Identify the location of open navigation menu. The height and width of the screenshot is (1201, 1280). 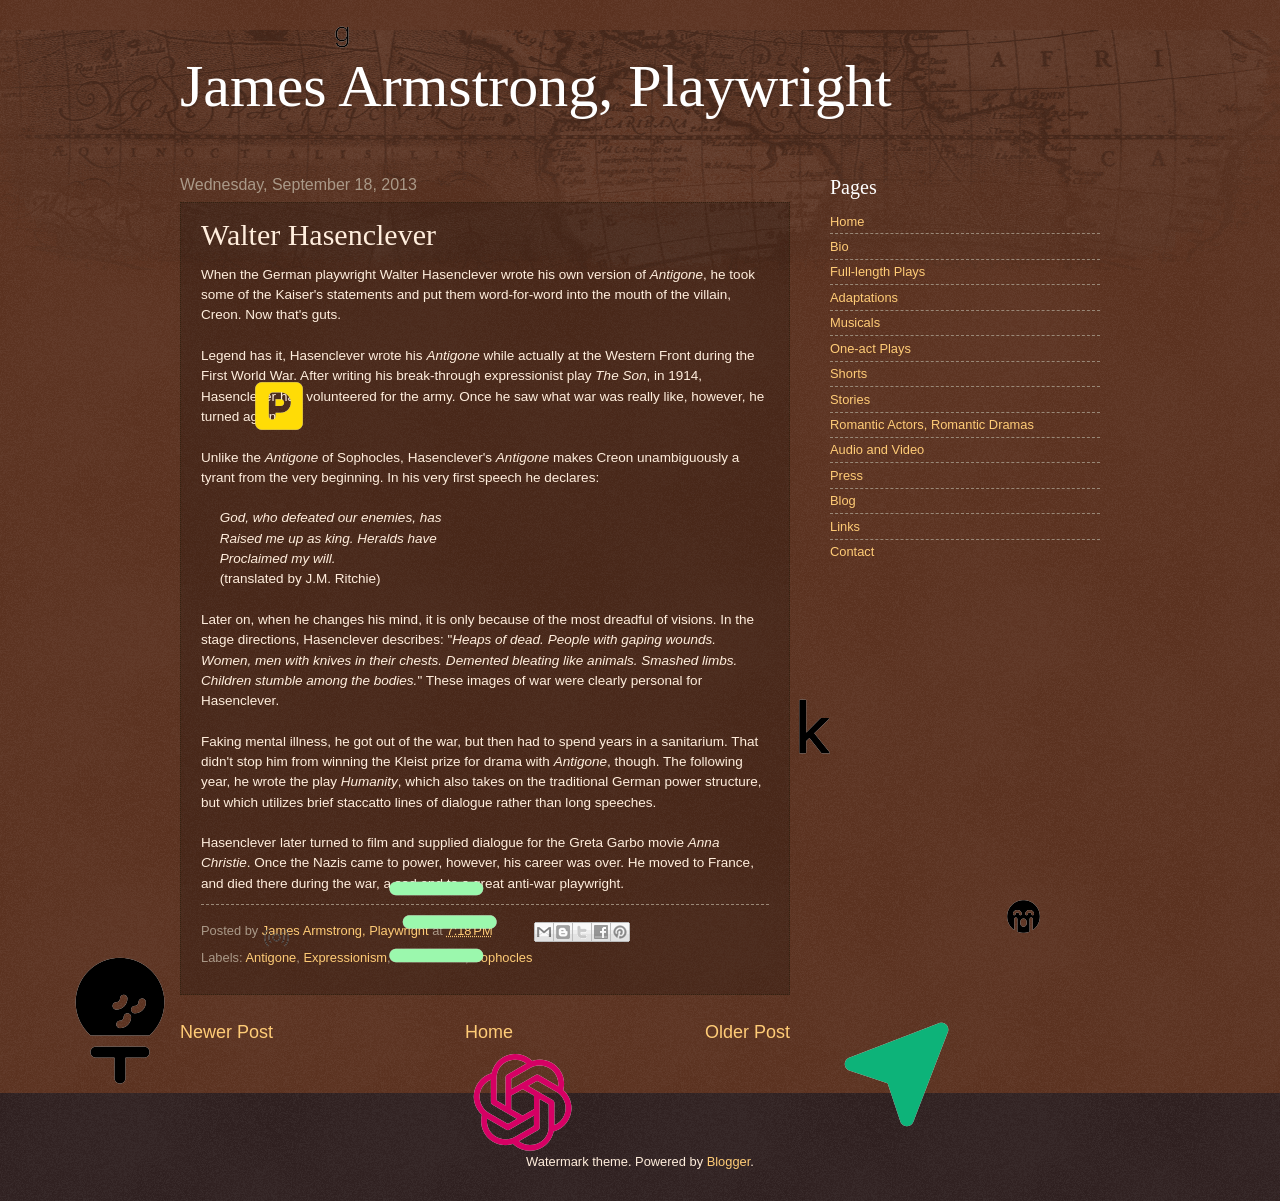
(443, 922).